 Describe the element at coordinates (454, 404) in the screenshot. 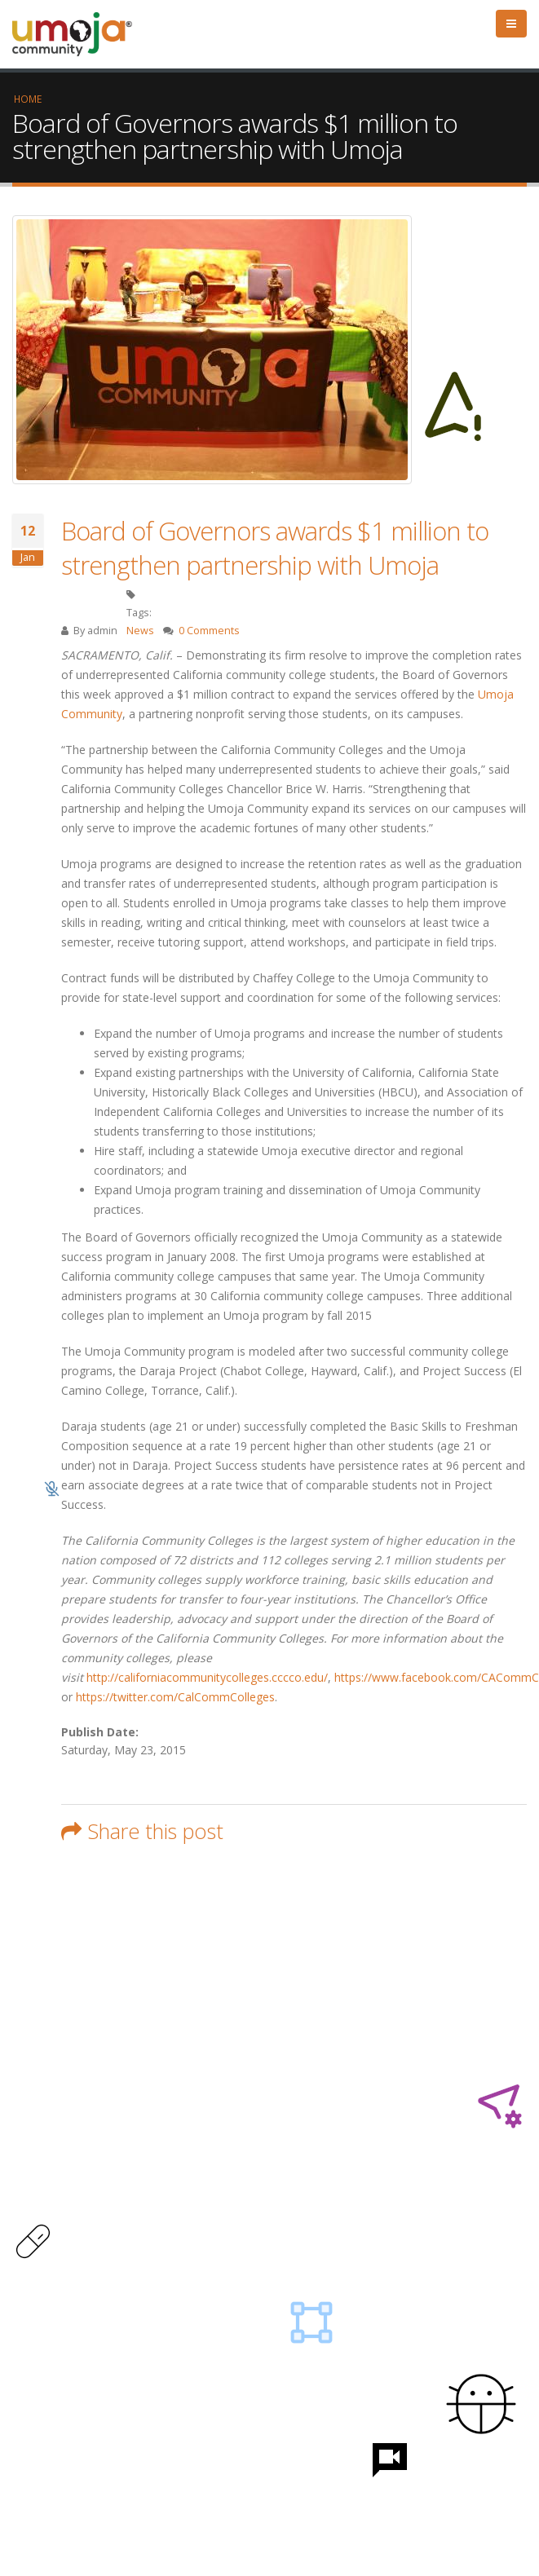

I see `navigation error or route issue detected` at that location.